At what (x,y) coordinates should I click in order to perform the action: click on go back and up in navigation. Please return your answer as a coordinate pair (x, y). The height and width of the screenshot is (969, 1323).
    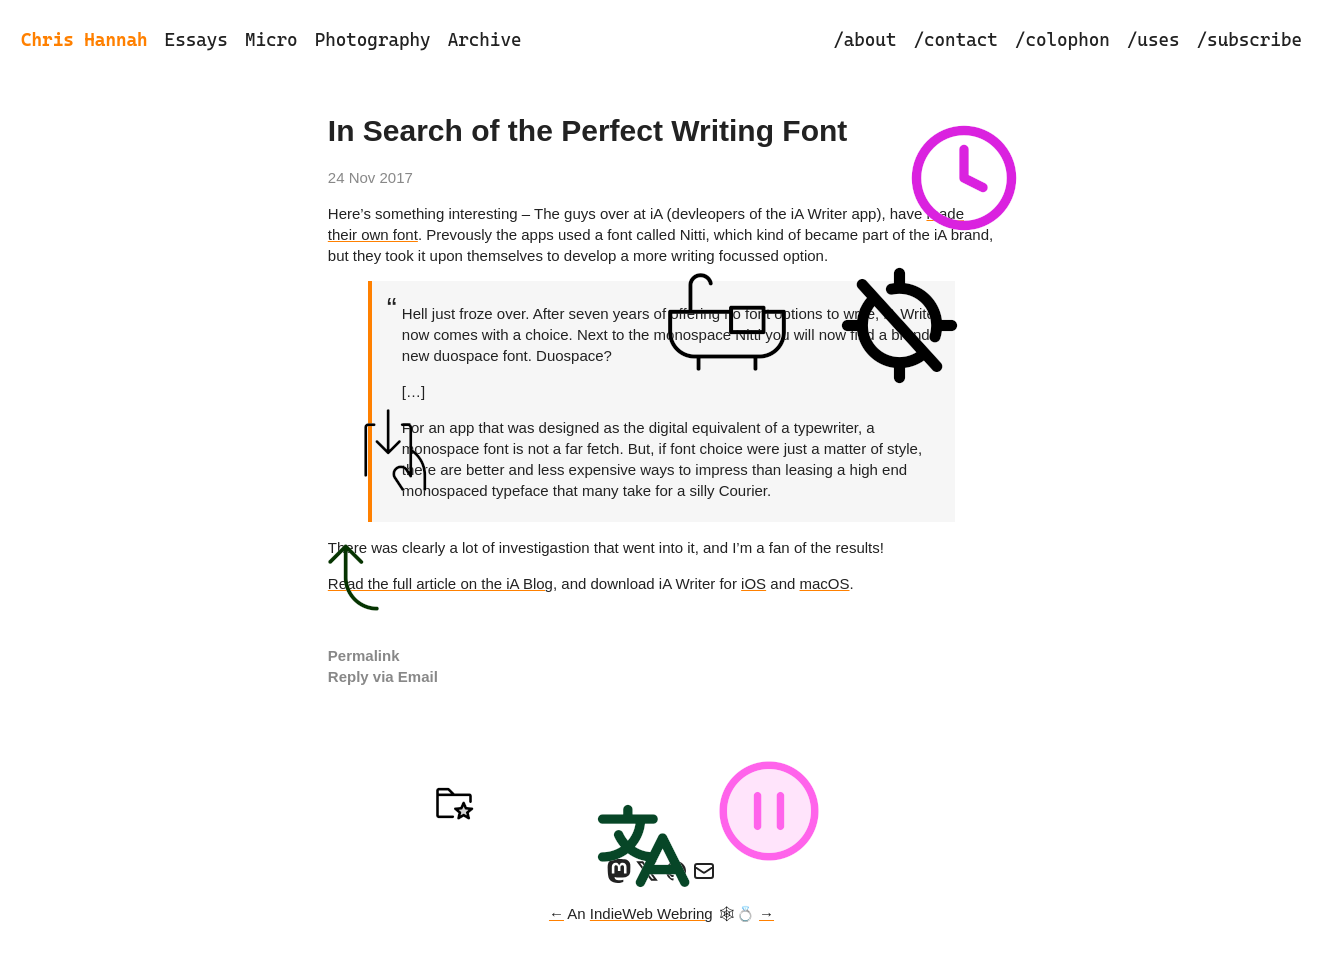
    Looking at the image, I should click on (353, 577).